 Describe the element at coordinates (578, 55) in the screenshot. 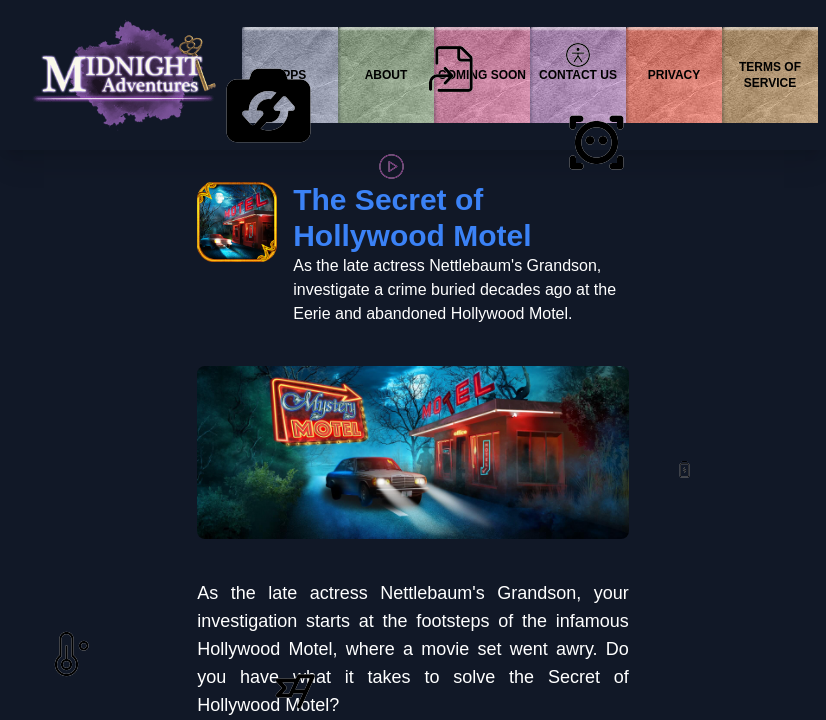

I see `view user profile` at that location.